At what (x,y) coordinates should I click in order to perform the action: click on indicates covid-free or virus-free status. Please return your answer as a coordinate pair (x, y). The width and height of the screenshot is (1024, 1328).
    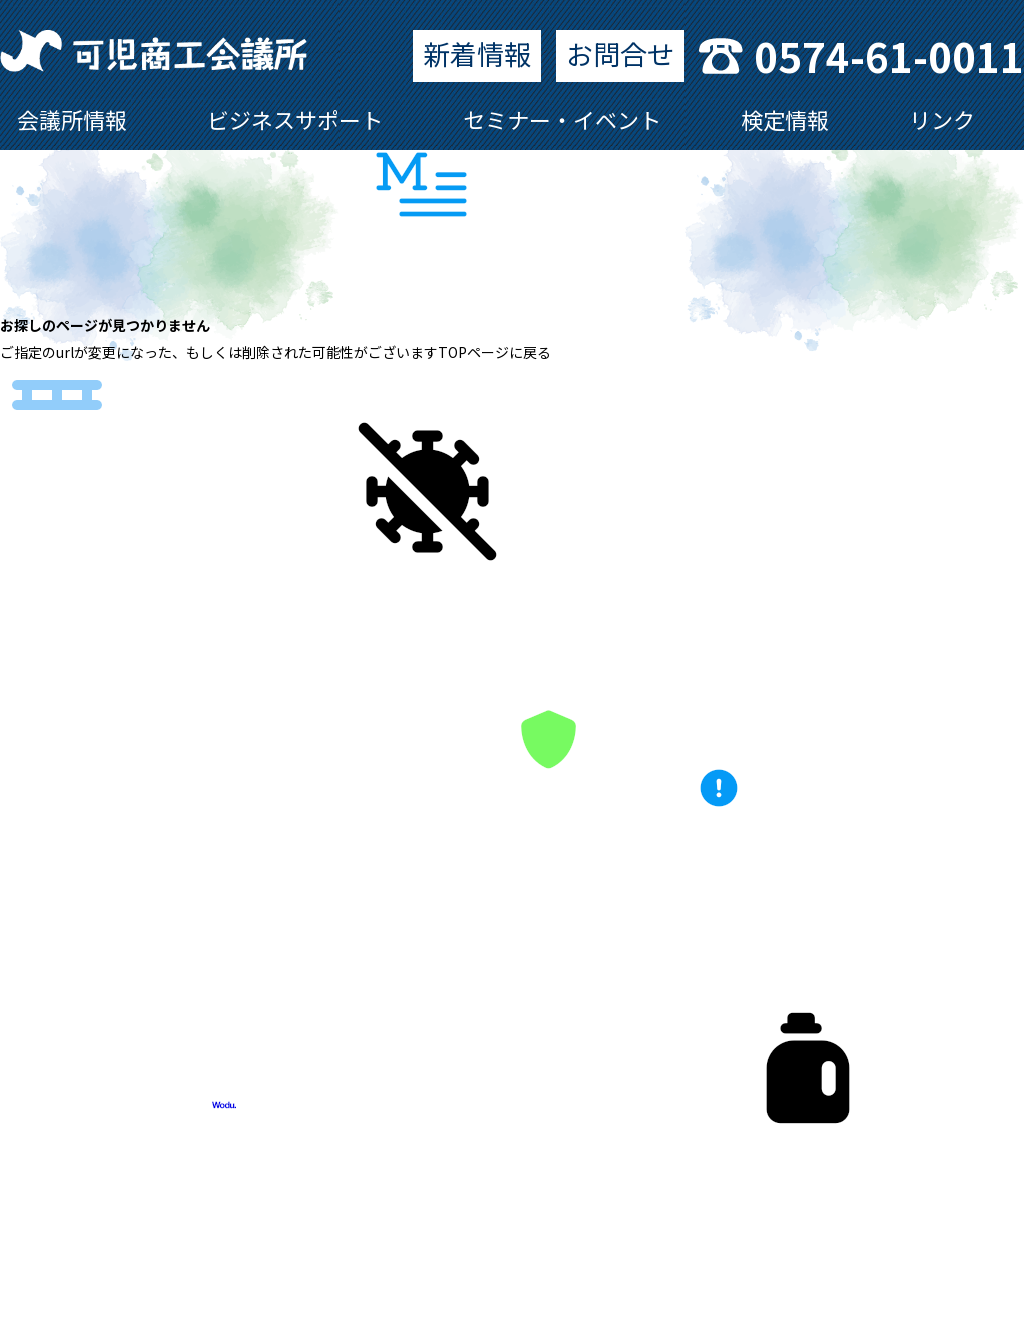
    Looking at the image, I should click on (427, 491).